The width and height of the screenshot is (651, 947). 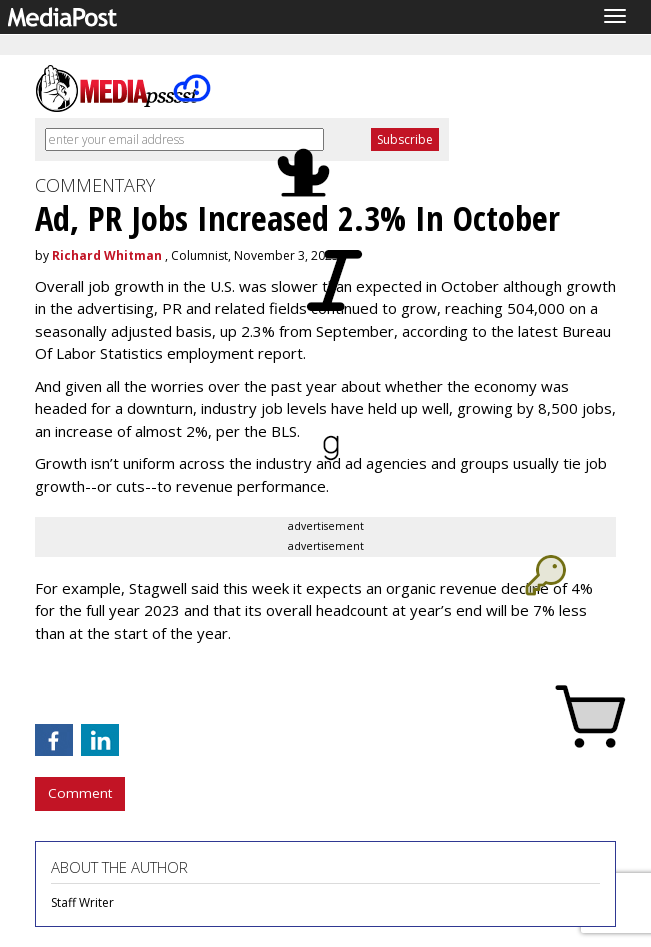 What do you see at coordinates (303, 174) in the screenshot?
I see `indicates desert or arid climate category` at bounding box center [303, 174].